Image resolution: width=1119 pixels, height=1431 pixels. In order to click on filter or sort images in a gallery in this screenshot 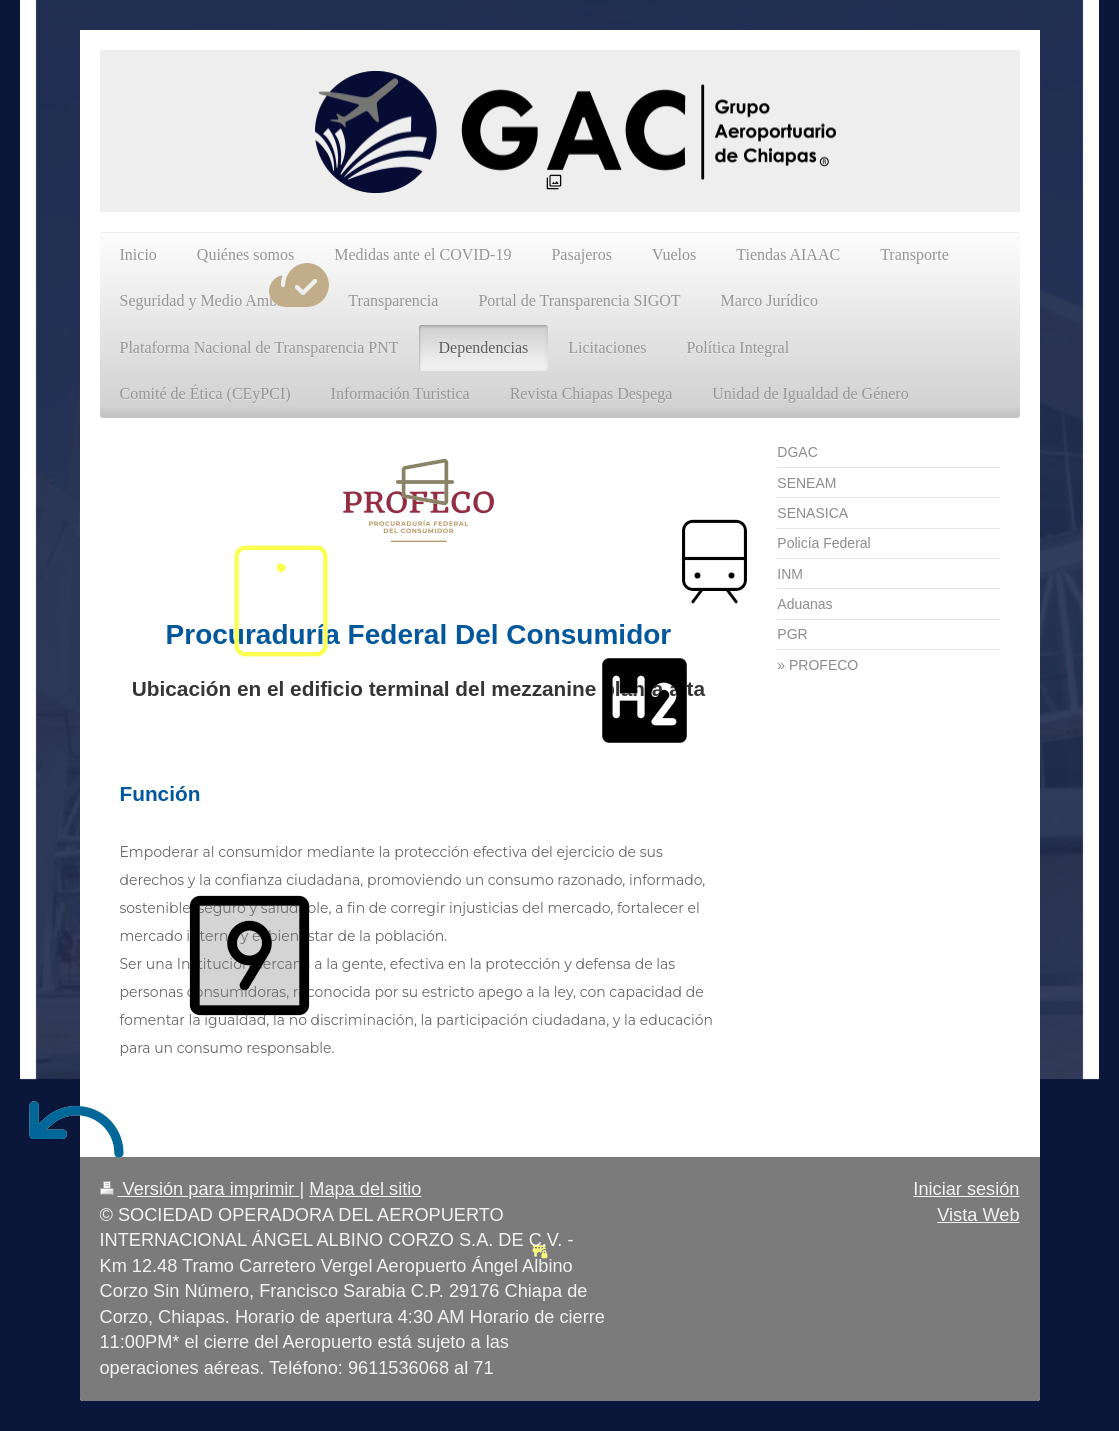, I will do `click(554, 182)`.